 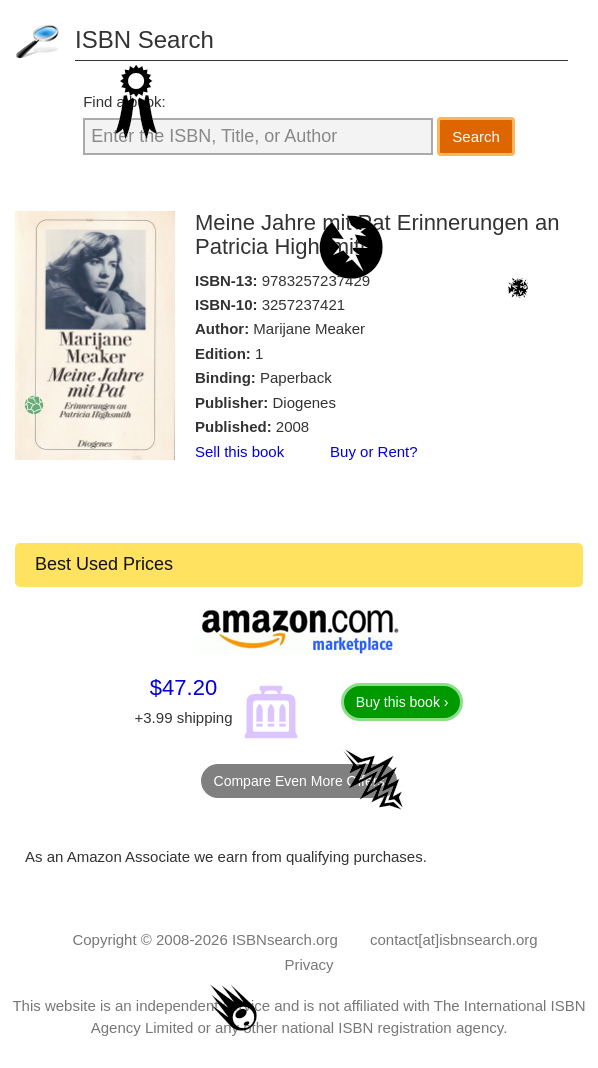 I want to click on select porcupinefish or blowfish character, so click(x=518, y=288).